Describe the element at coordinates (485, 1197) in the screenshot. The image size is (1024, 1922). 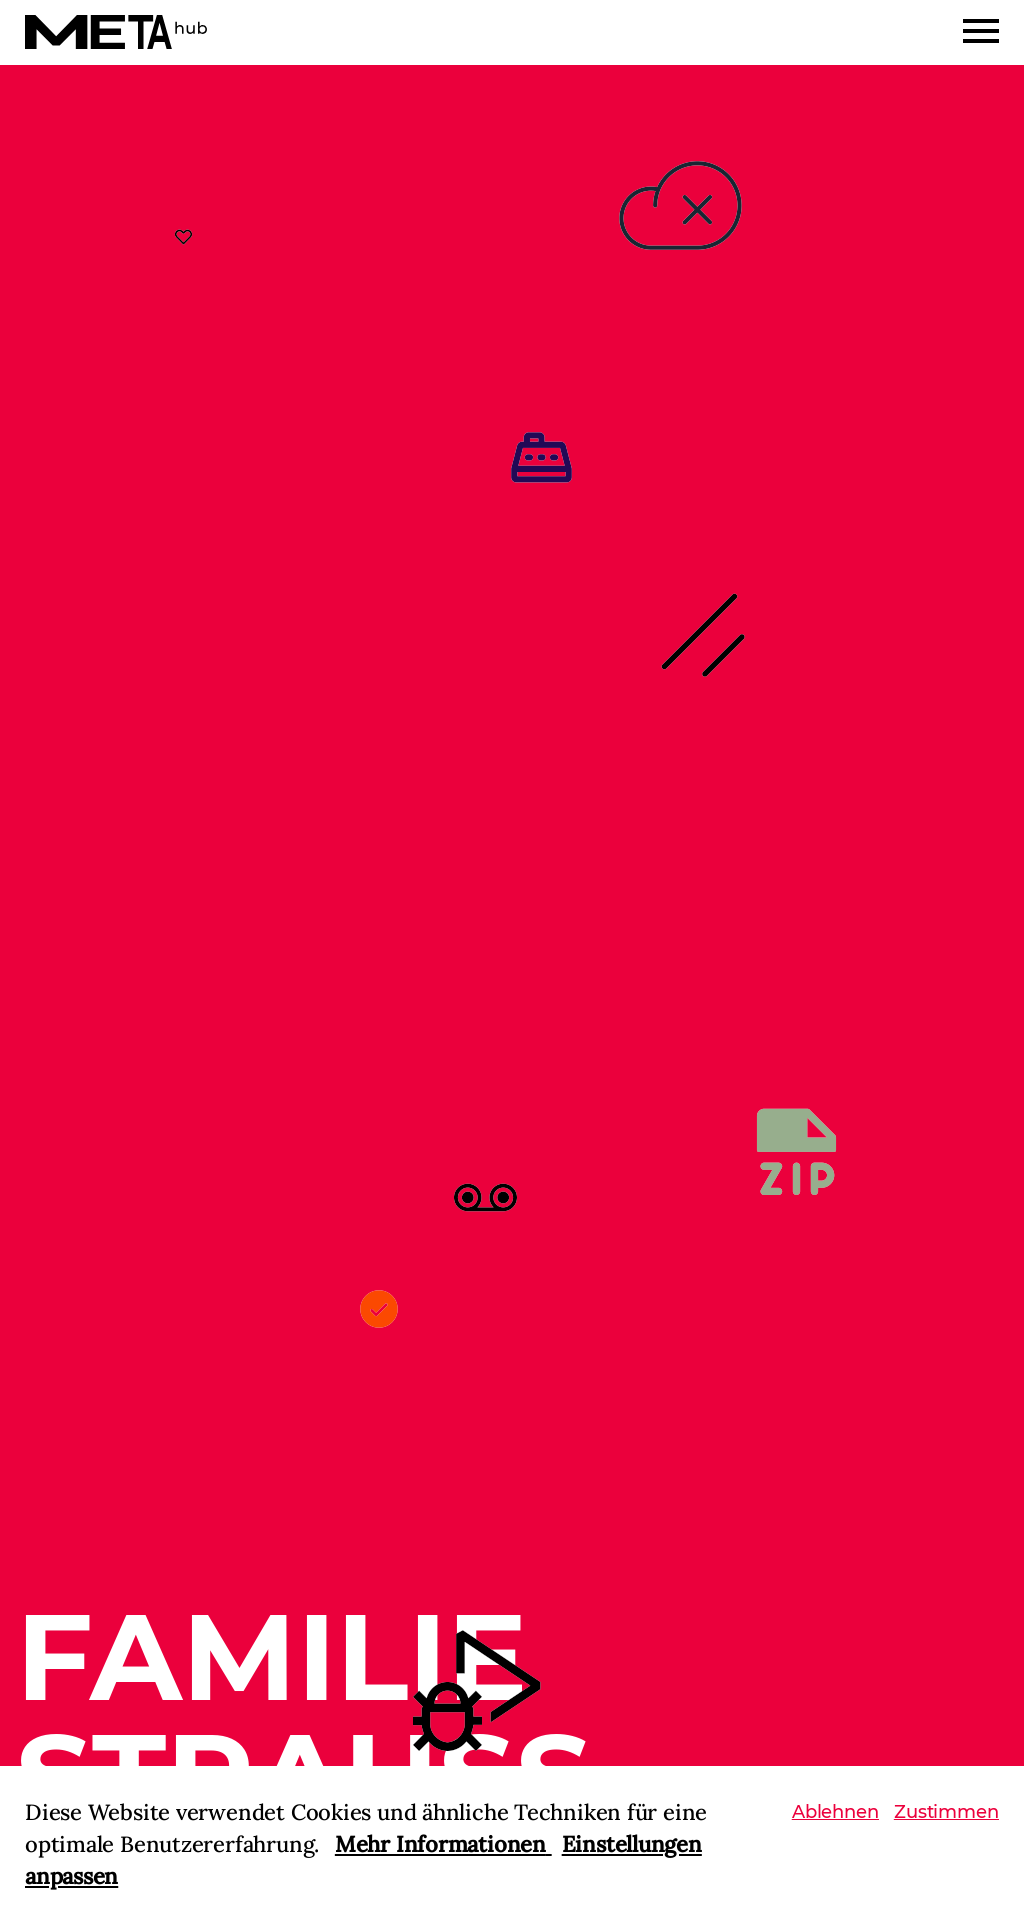
I see `access voicemail messages` at that location.